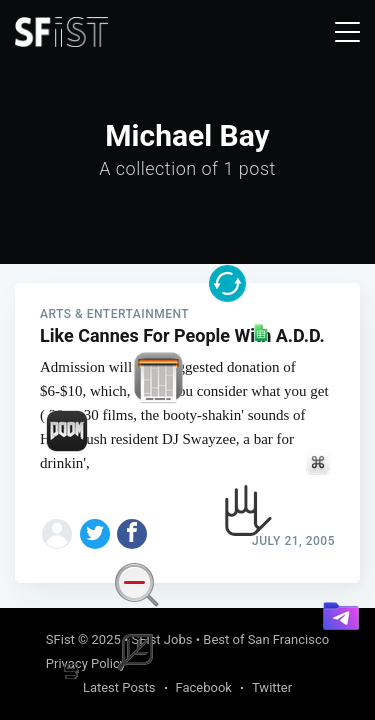 The image size is (375, 720). I want to click on zoom out on file or document view, so click(137, 585).